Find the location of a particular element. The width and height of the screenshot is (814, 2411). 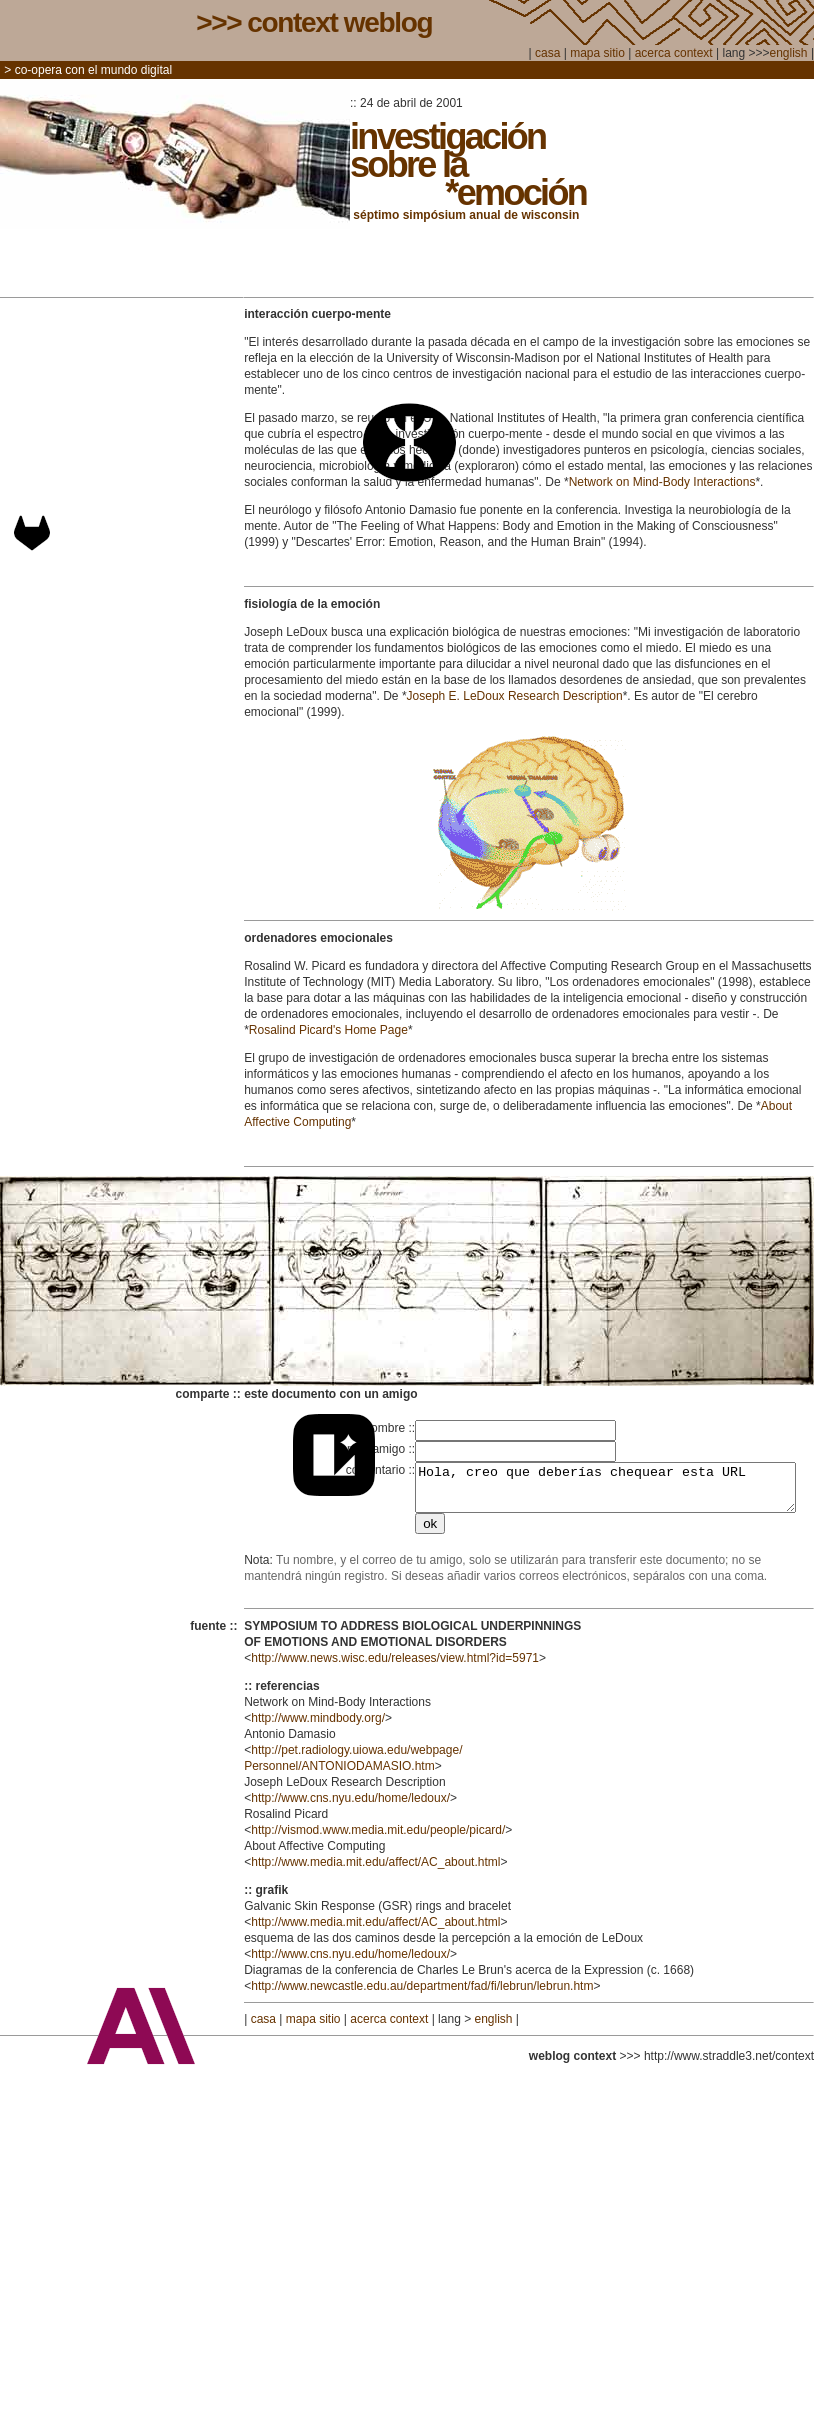

mtr (hong kong mass transit railway) company logo is located at coordinates (409, 442).